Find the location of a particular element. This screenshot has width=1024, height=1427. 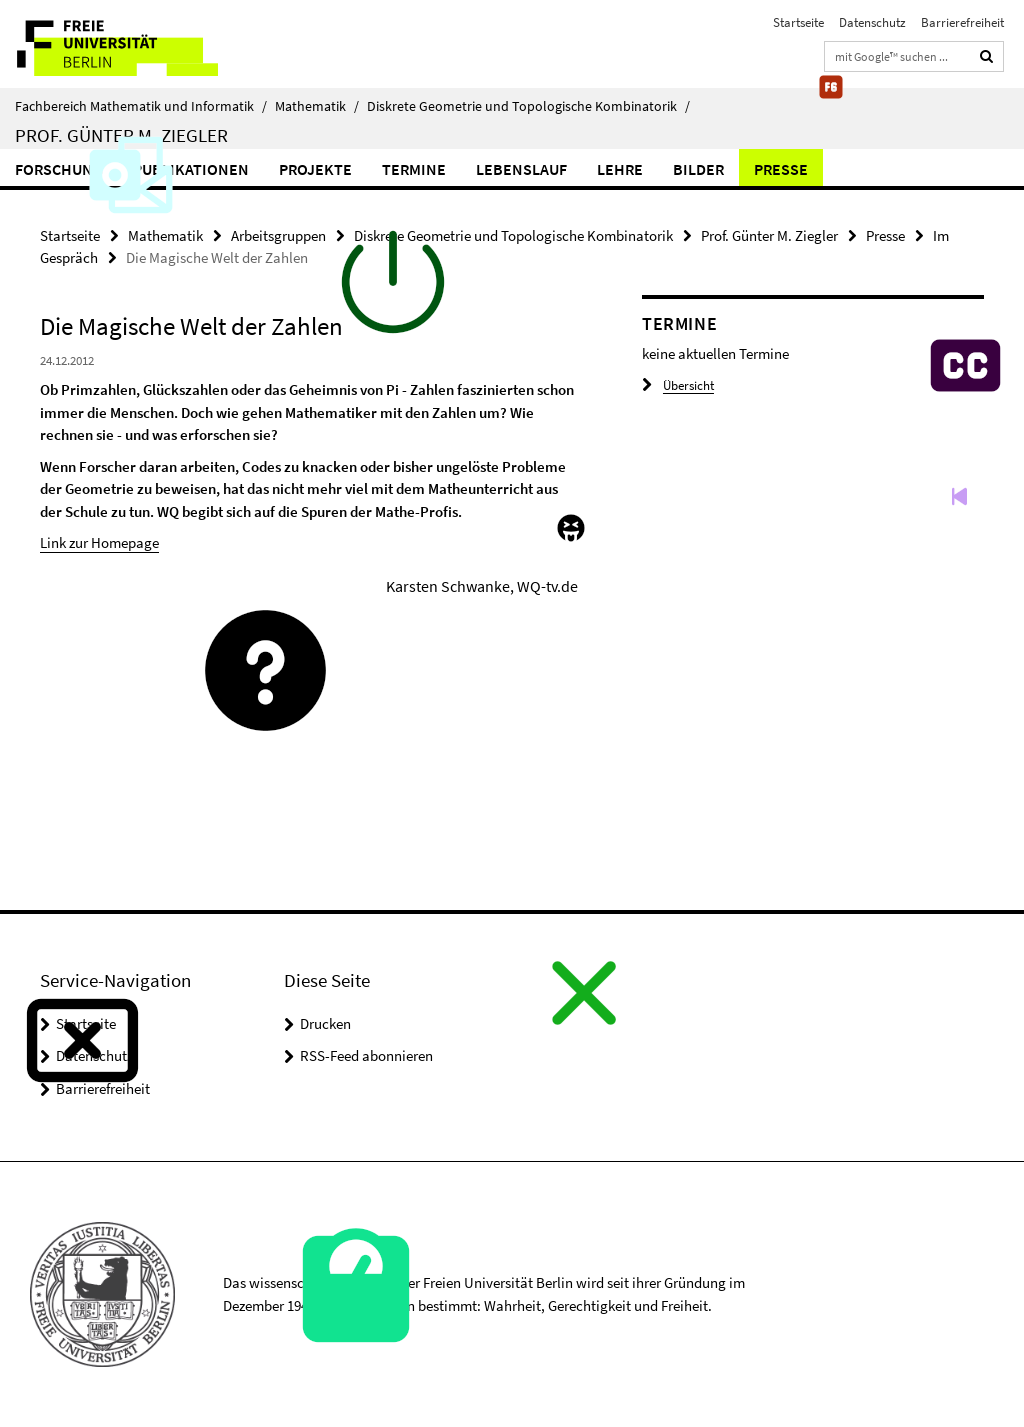

view weight or mass measurement is located at coordinates (356, 1289).